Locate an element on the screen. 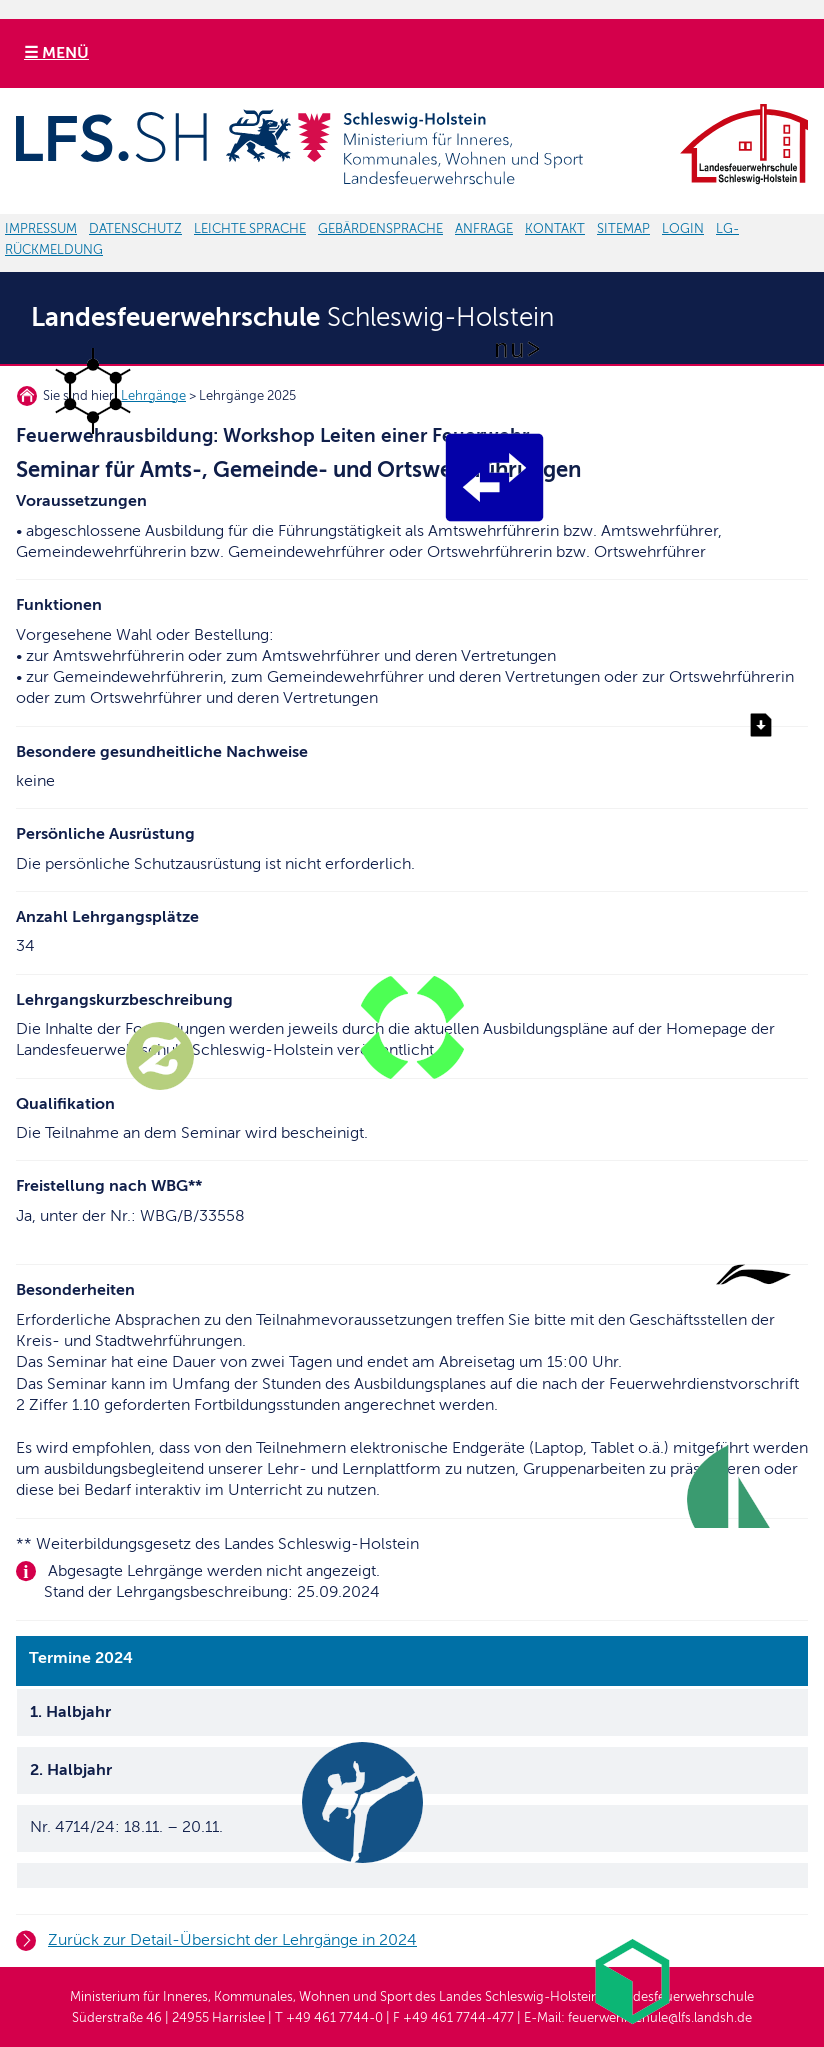 This screenshot has width=824, height=2047. sidekiq background job processing service logo is located at coordinates (362, 1802).